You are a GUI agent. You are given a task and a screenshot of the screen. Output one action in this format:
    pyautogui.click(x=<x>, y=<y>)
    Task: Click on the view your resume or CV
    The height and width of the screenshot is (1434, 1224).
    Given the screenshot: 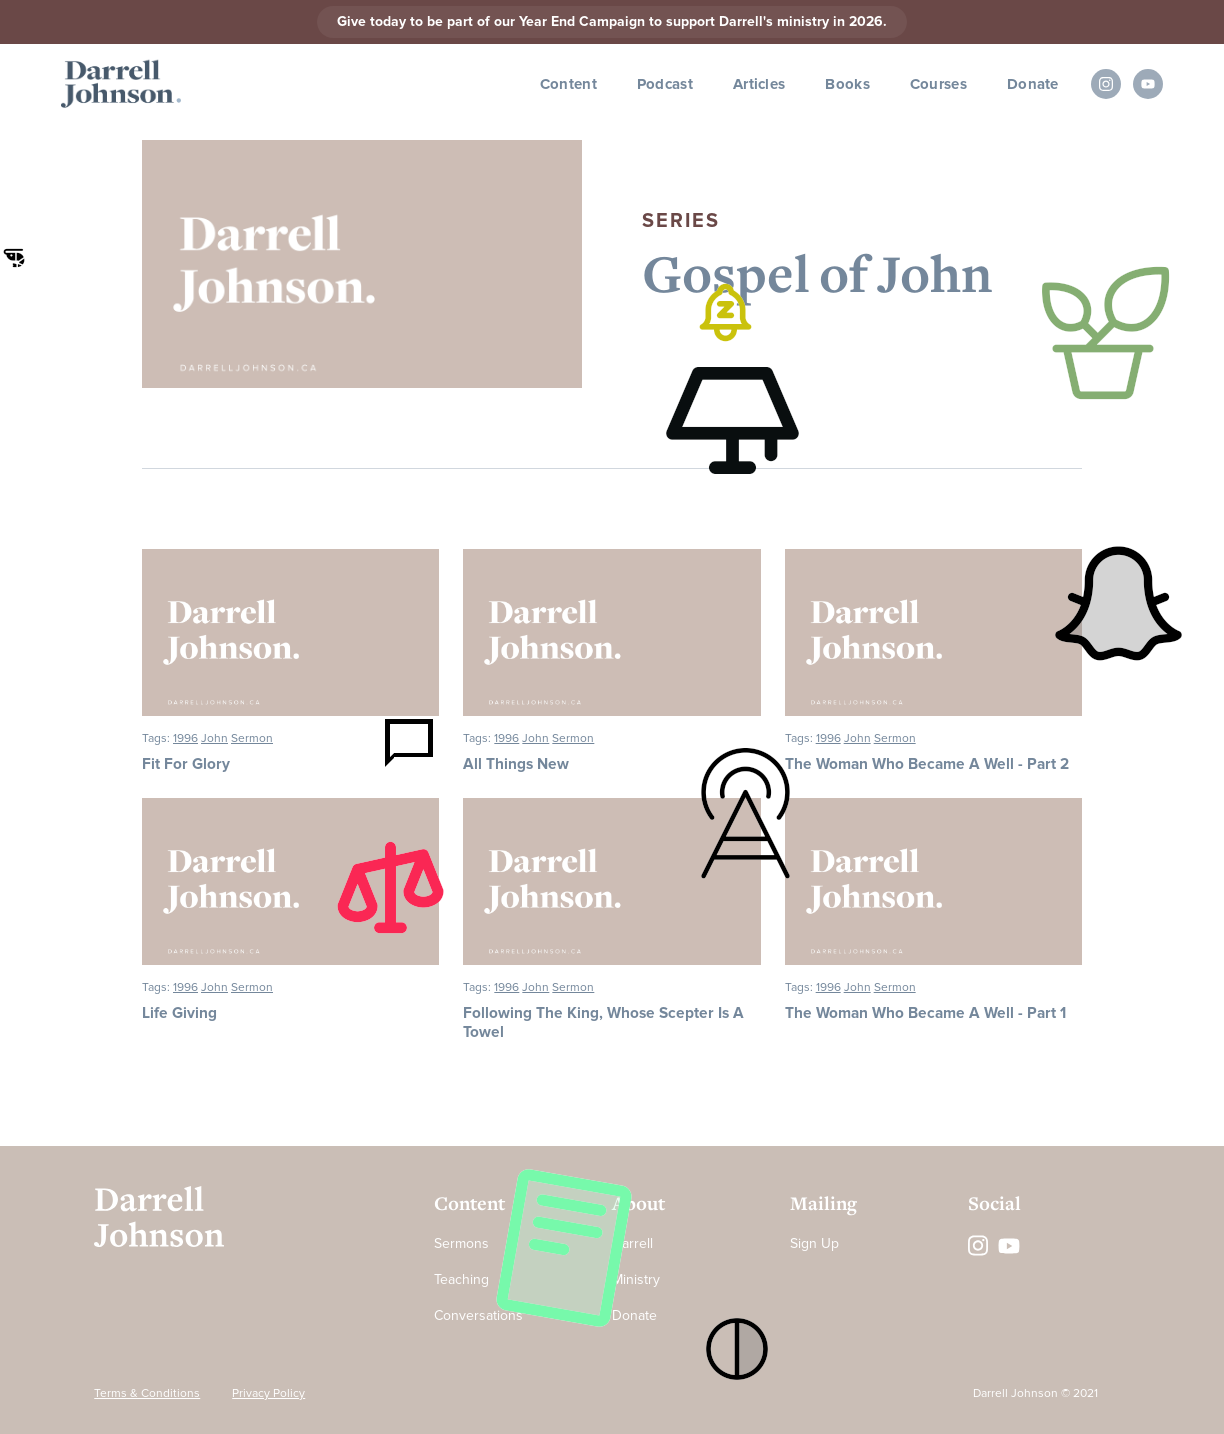 What is the action you would take?
    pyautogui.click(x=564, y=1248)
    